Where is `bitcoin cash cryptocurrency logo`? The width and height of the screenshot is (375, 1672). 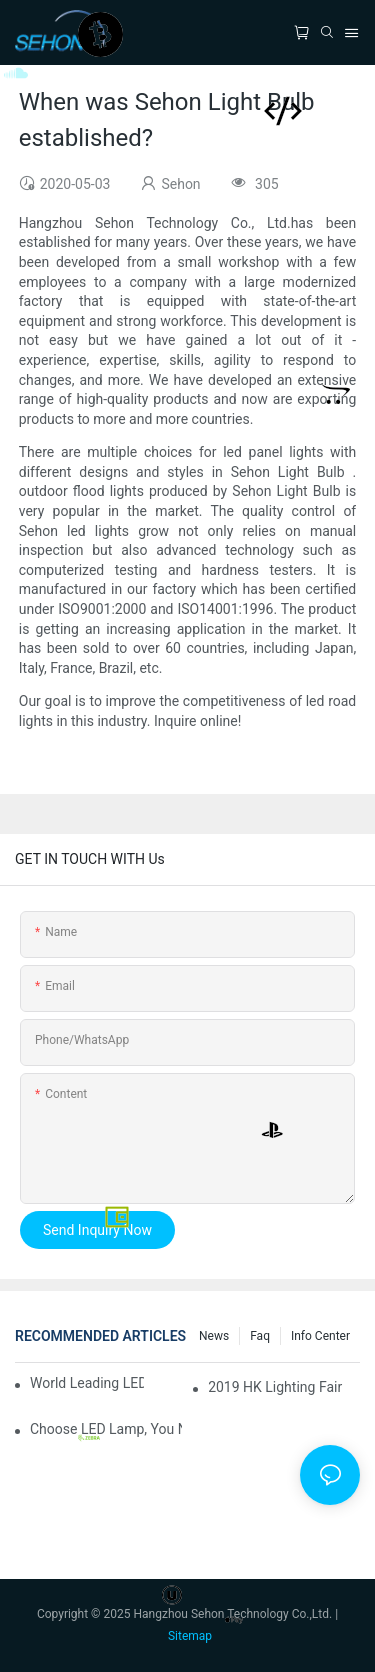 bitcoin cash cryptocurrency logo is located at coordinates (100, 34).